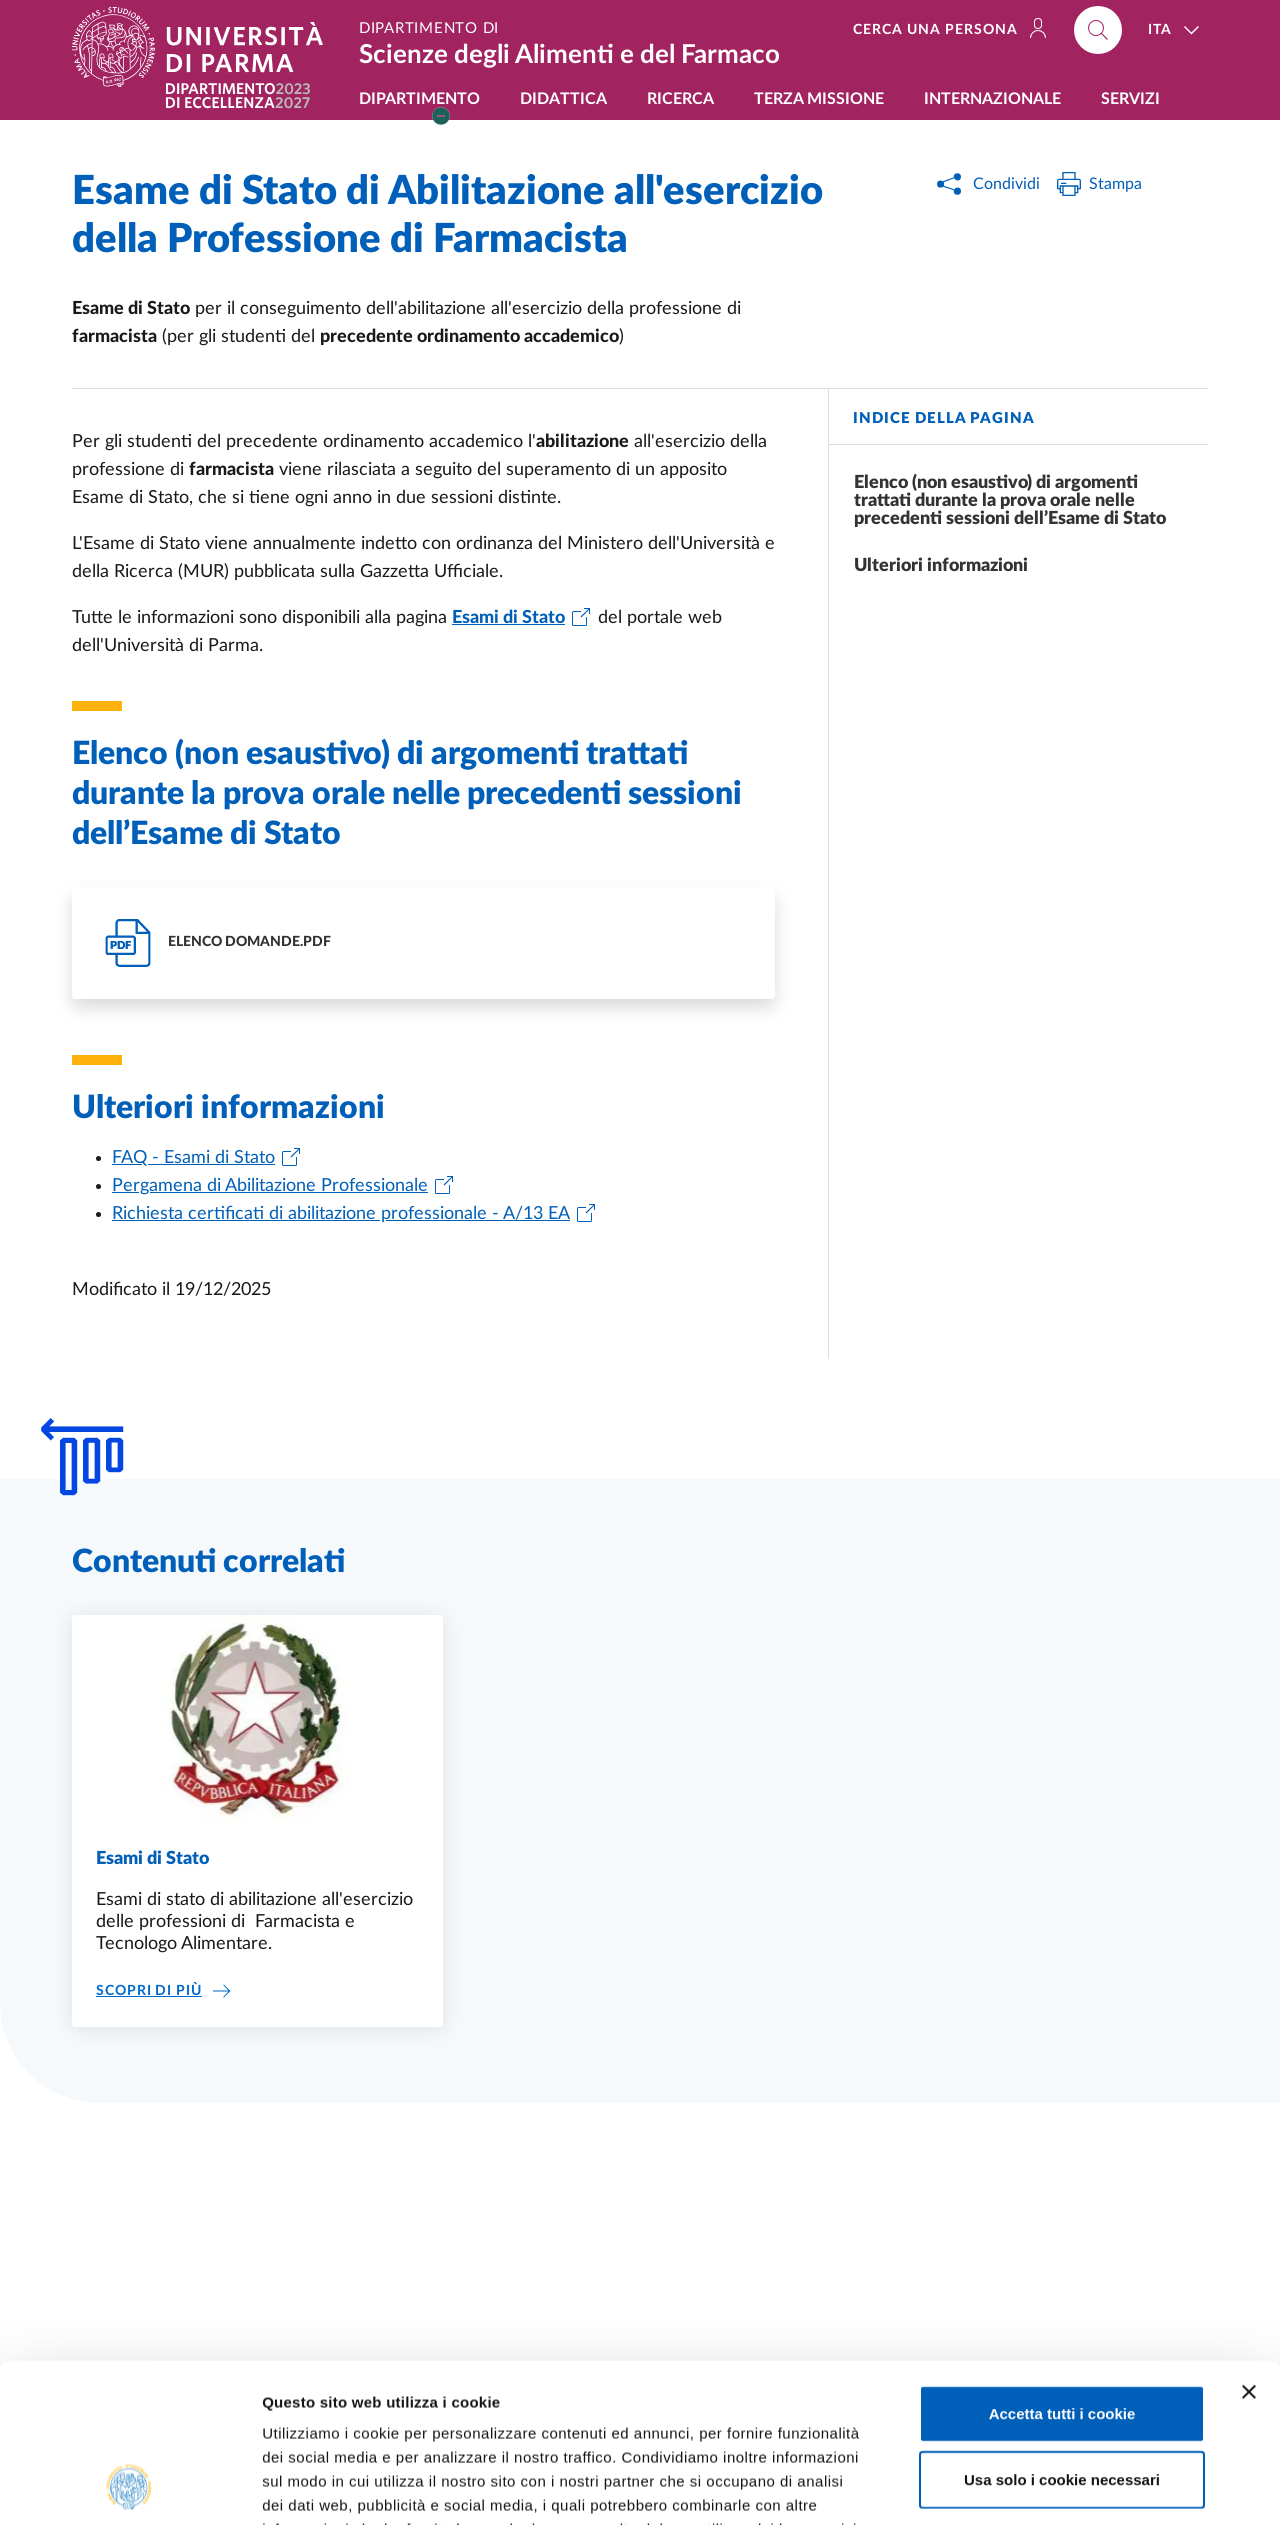 This screenshot has width=1280, height=2525. What do you see at coordinates (441, 116) in the screenshot?
I see `remove an item from a list` at bounding box center [441, 116].